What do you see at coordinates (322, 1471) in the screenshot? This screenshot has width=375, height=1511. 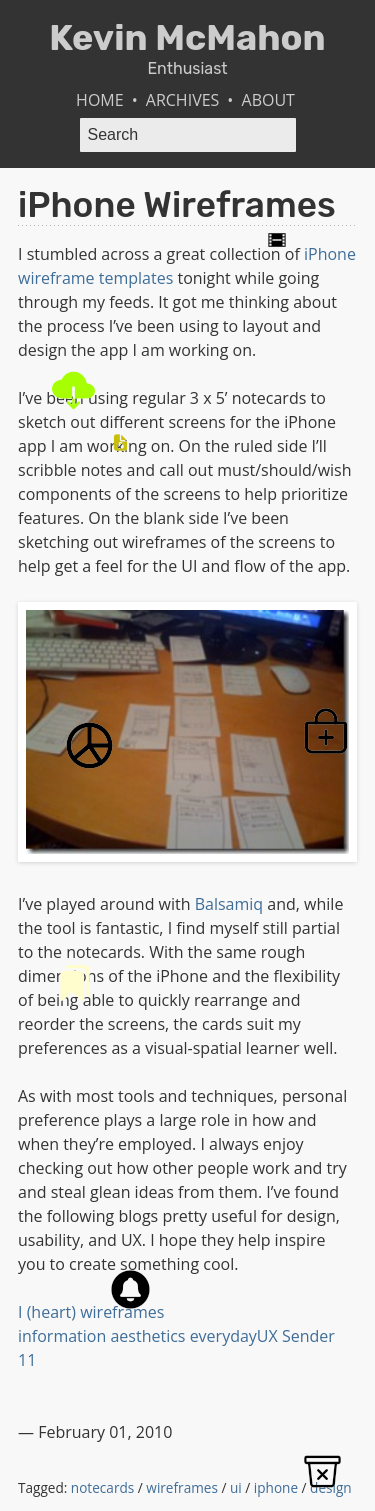 I see `delete selected item` at bounding box center [322, 1471].